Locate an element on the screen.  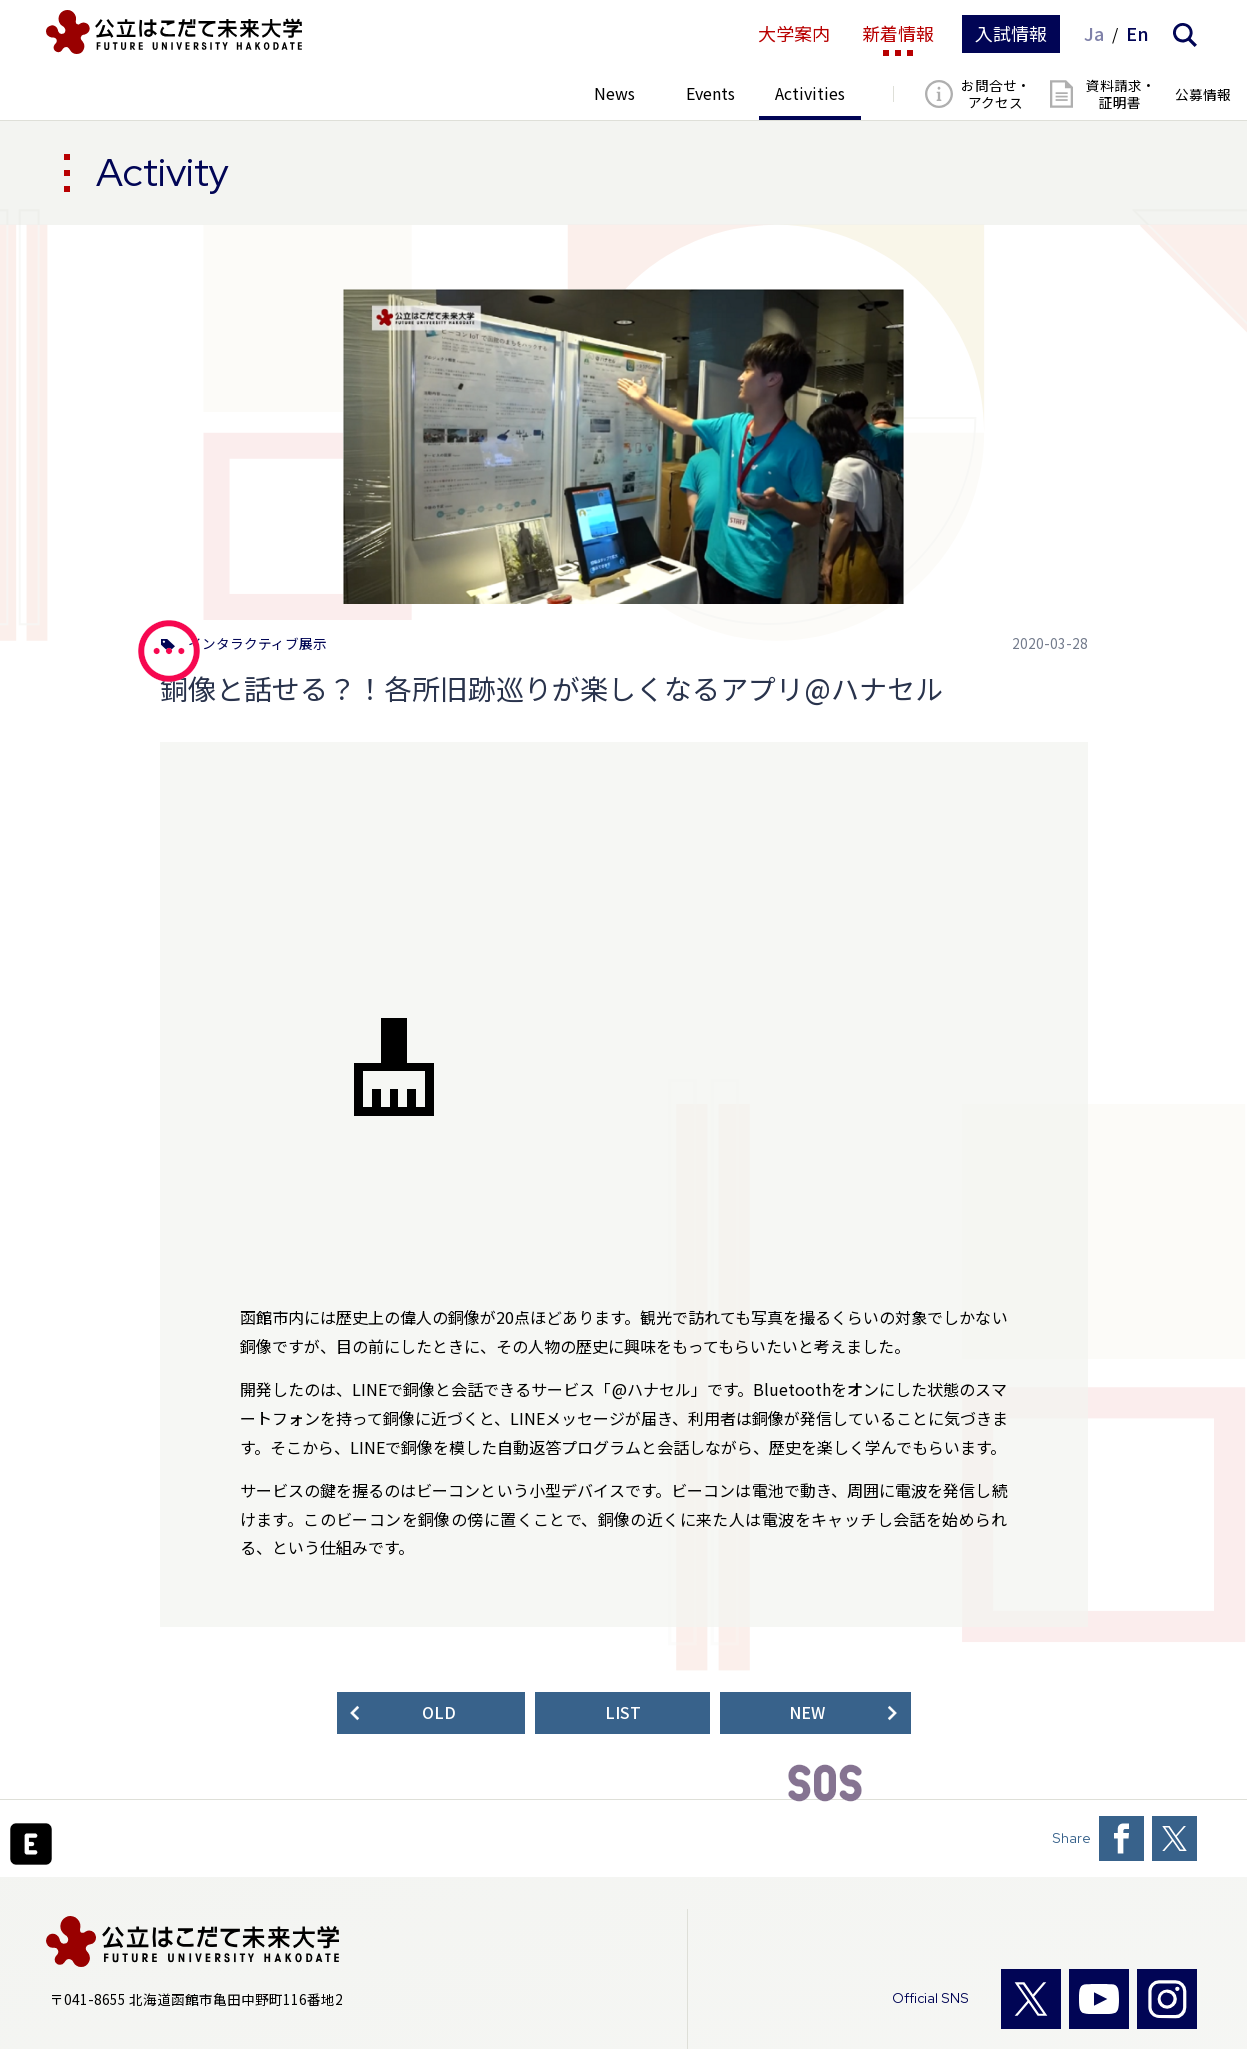
access cleaning or housekeeping services is located at coordinates (394, 1067).